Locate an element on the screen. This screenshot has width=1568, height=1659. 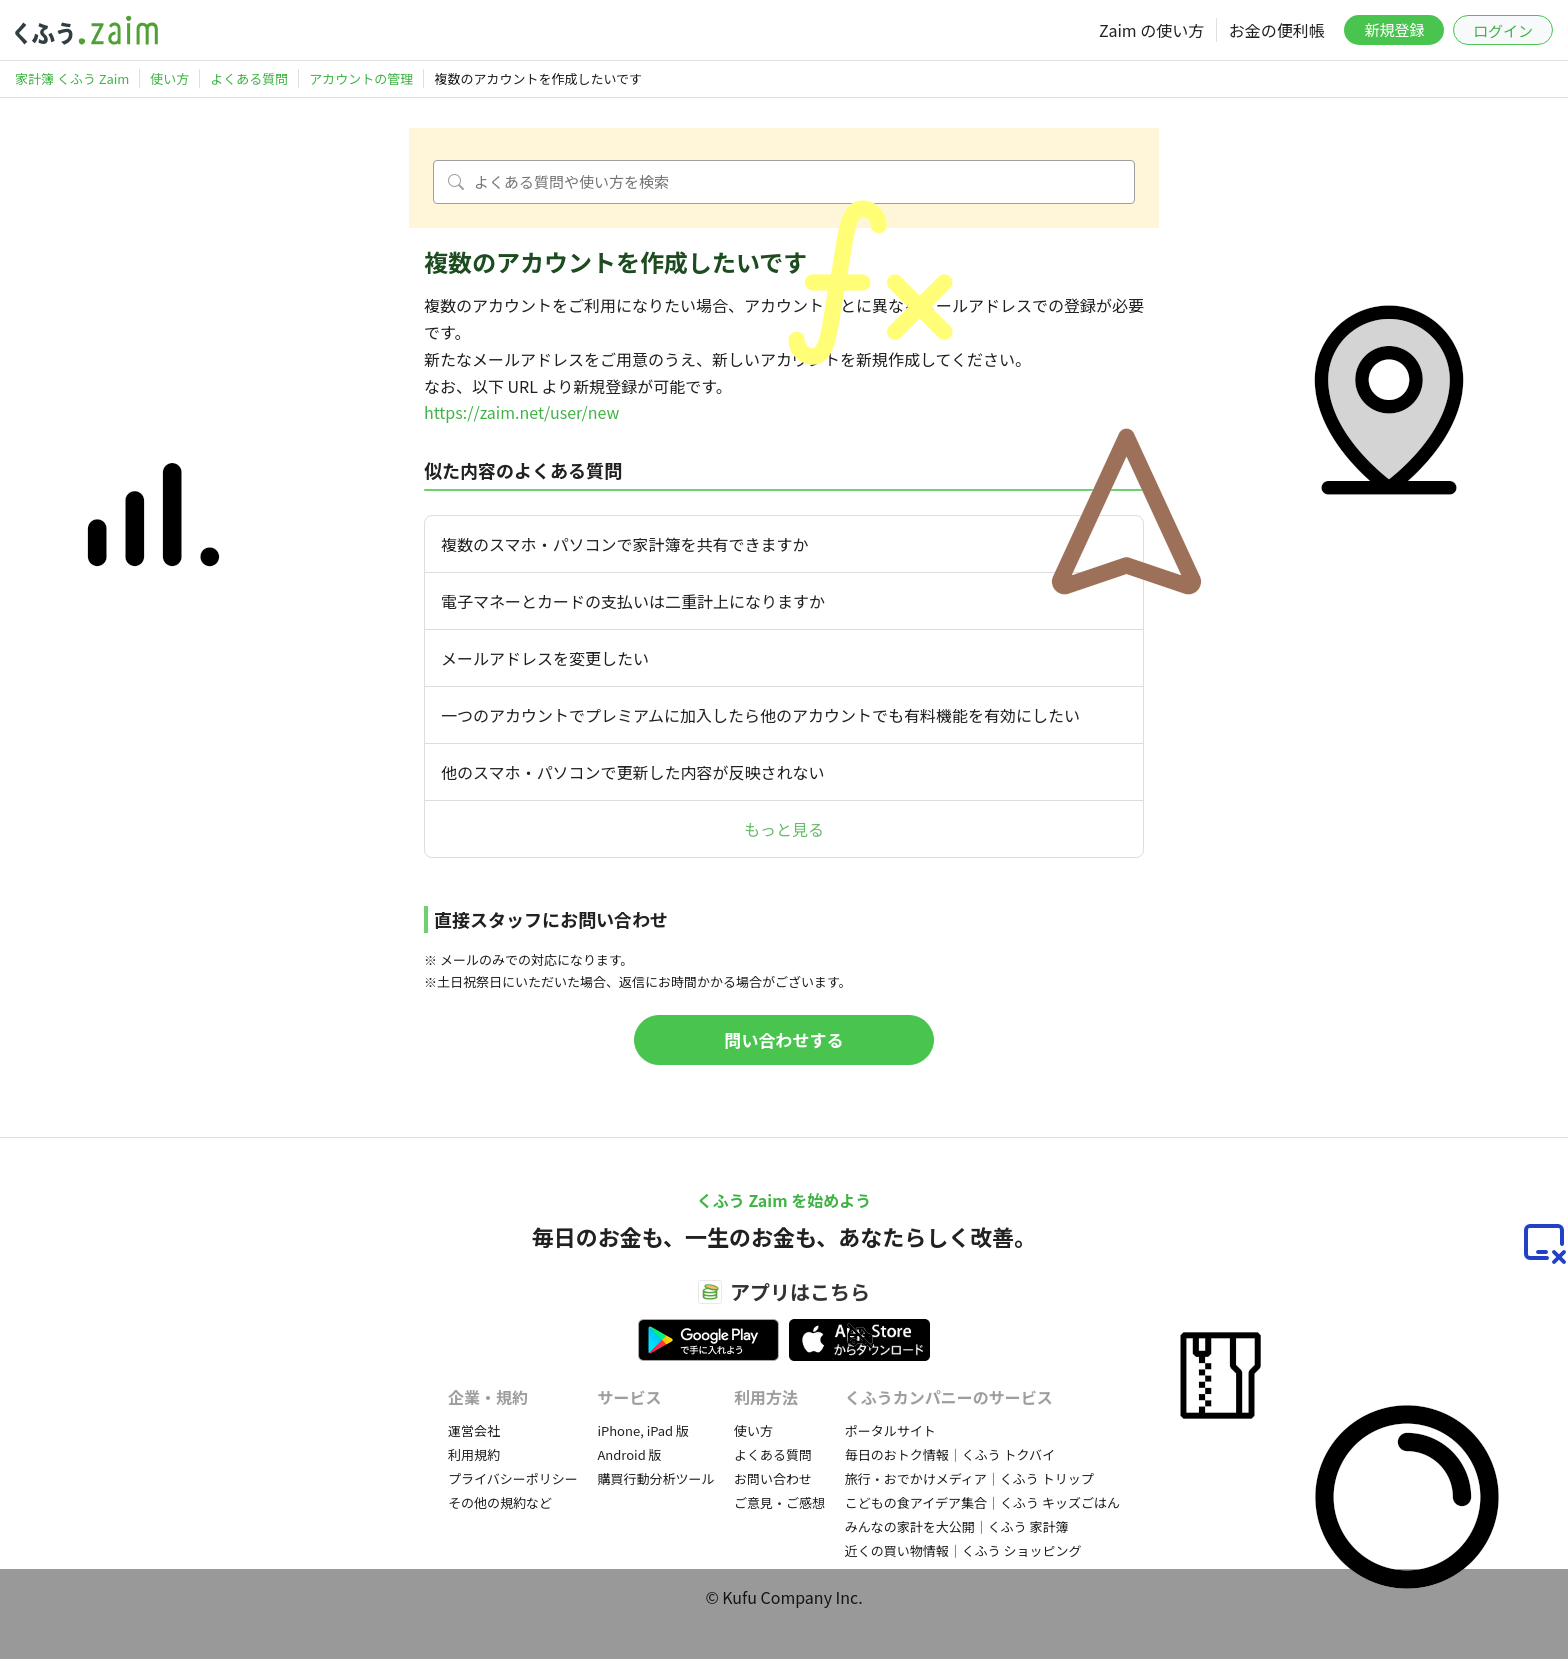
view location on map is located at coordinates (1389, 400).